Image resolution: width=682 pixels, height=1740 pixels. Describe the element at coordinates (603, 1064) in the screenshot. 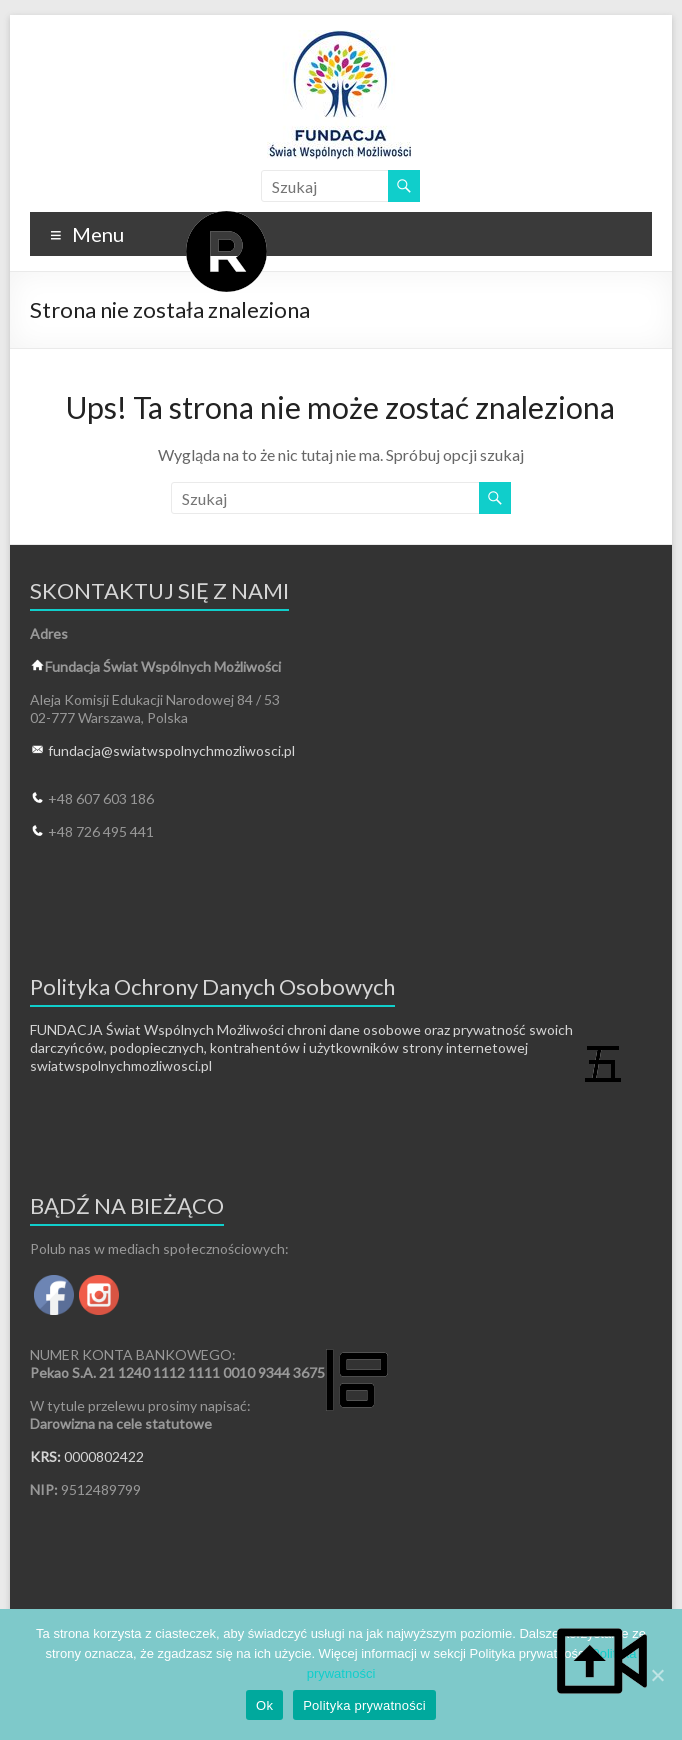

I see `switch to wubi input method` at that location.